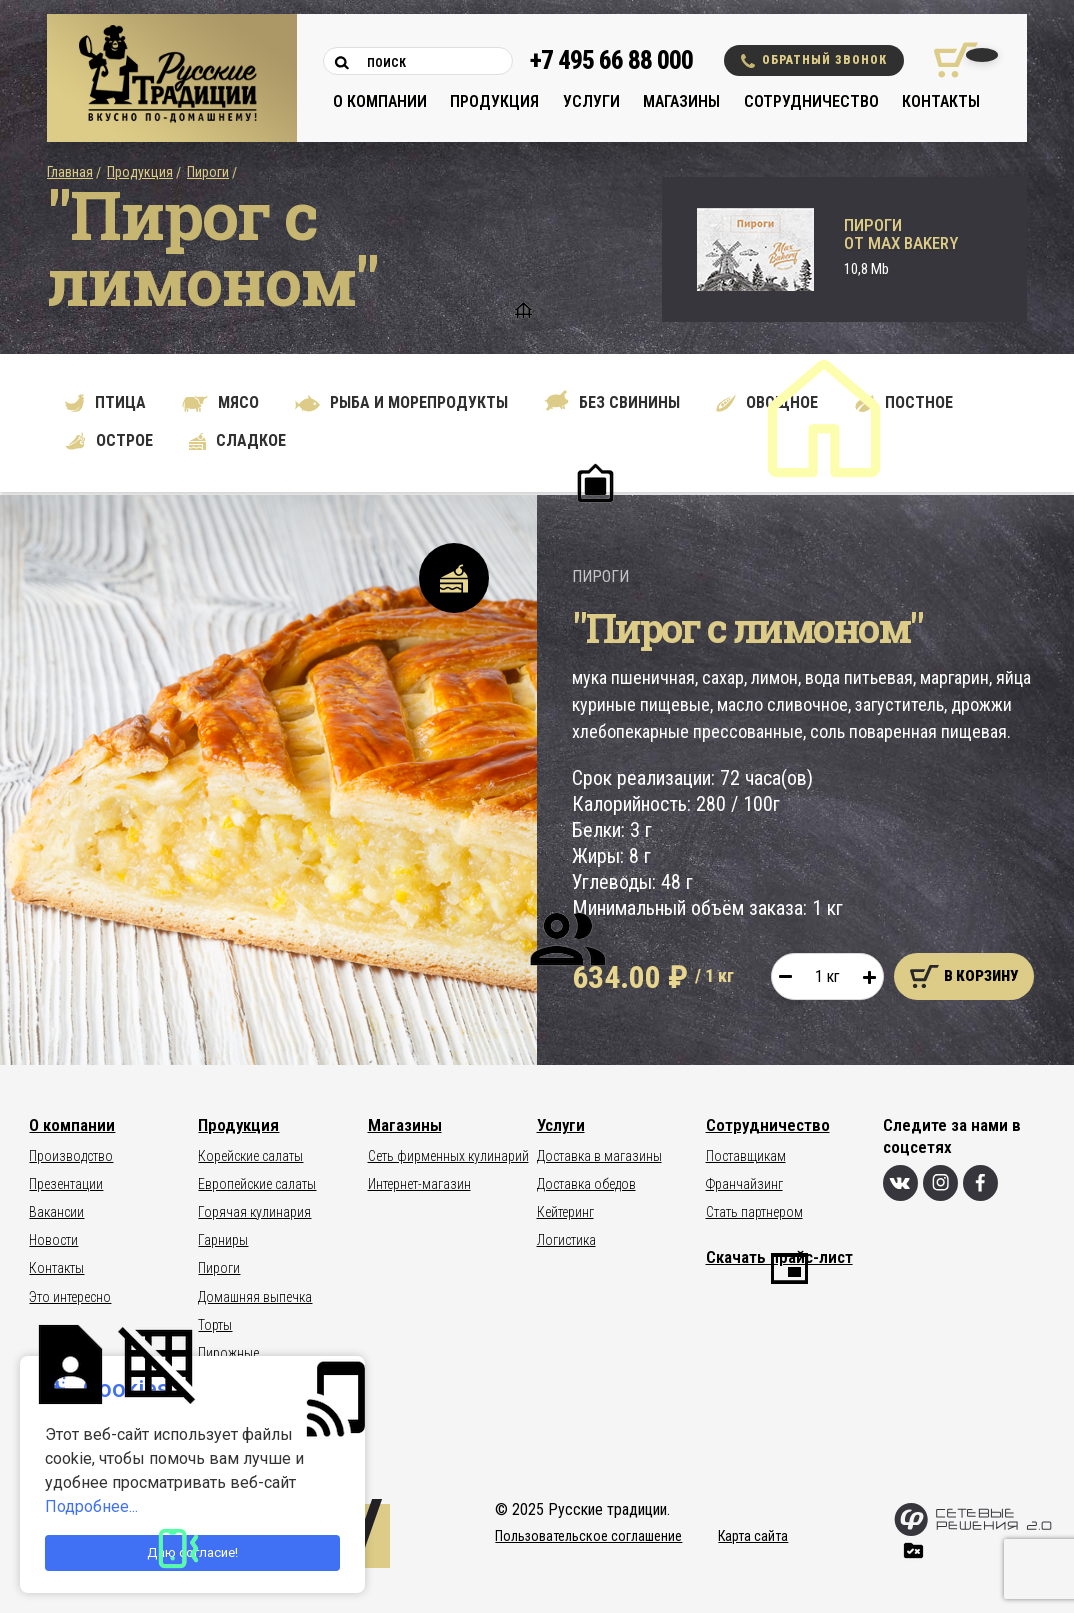 The width and height of the screenshot is (1074, 1613). What do you see at coordinates (158, 1363) in the screenshot?
I see `disable grid view` at bounding box center [158, 1363].